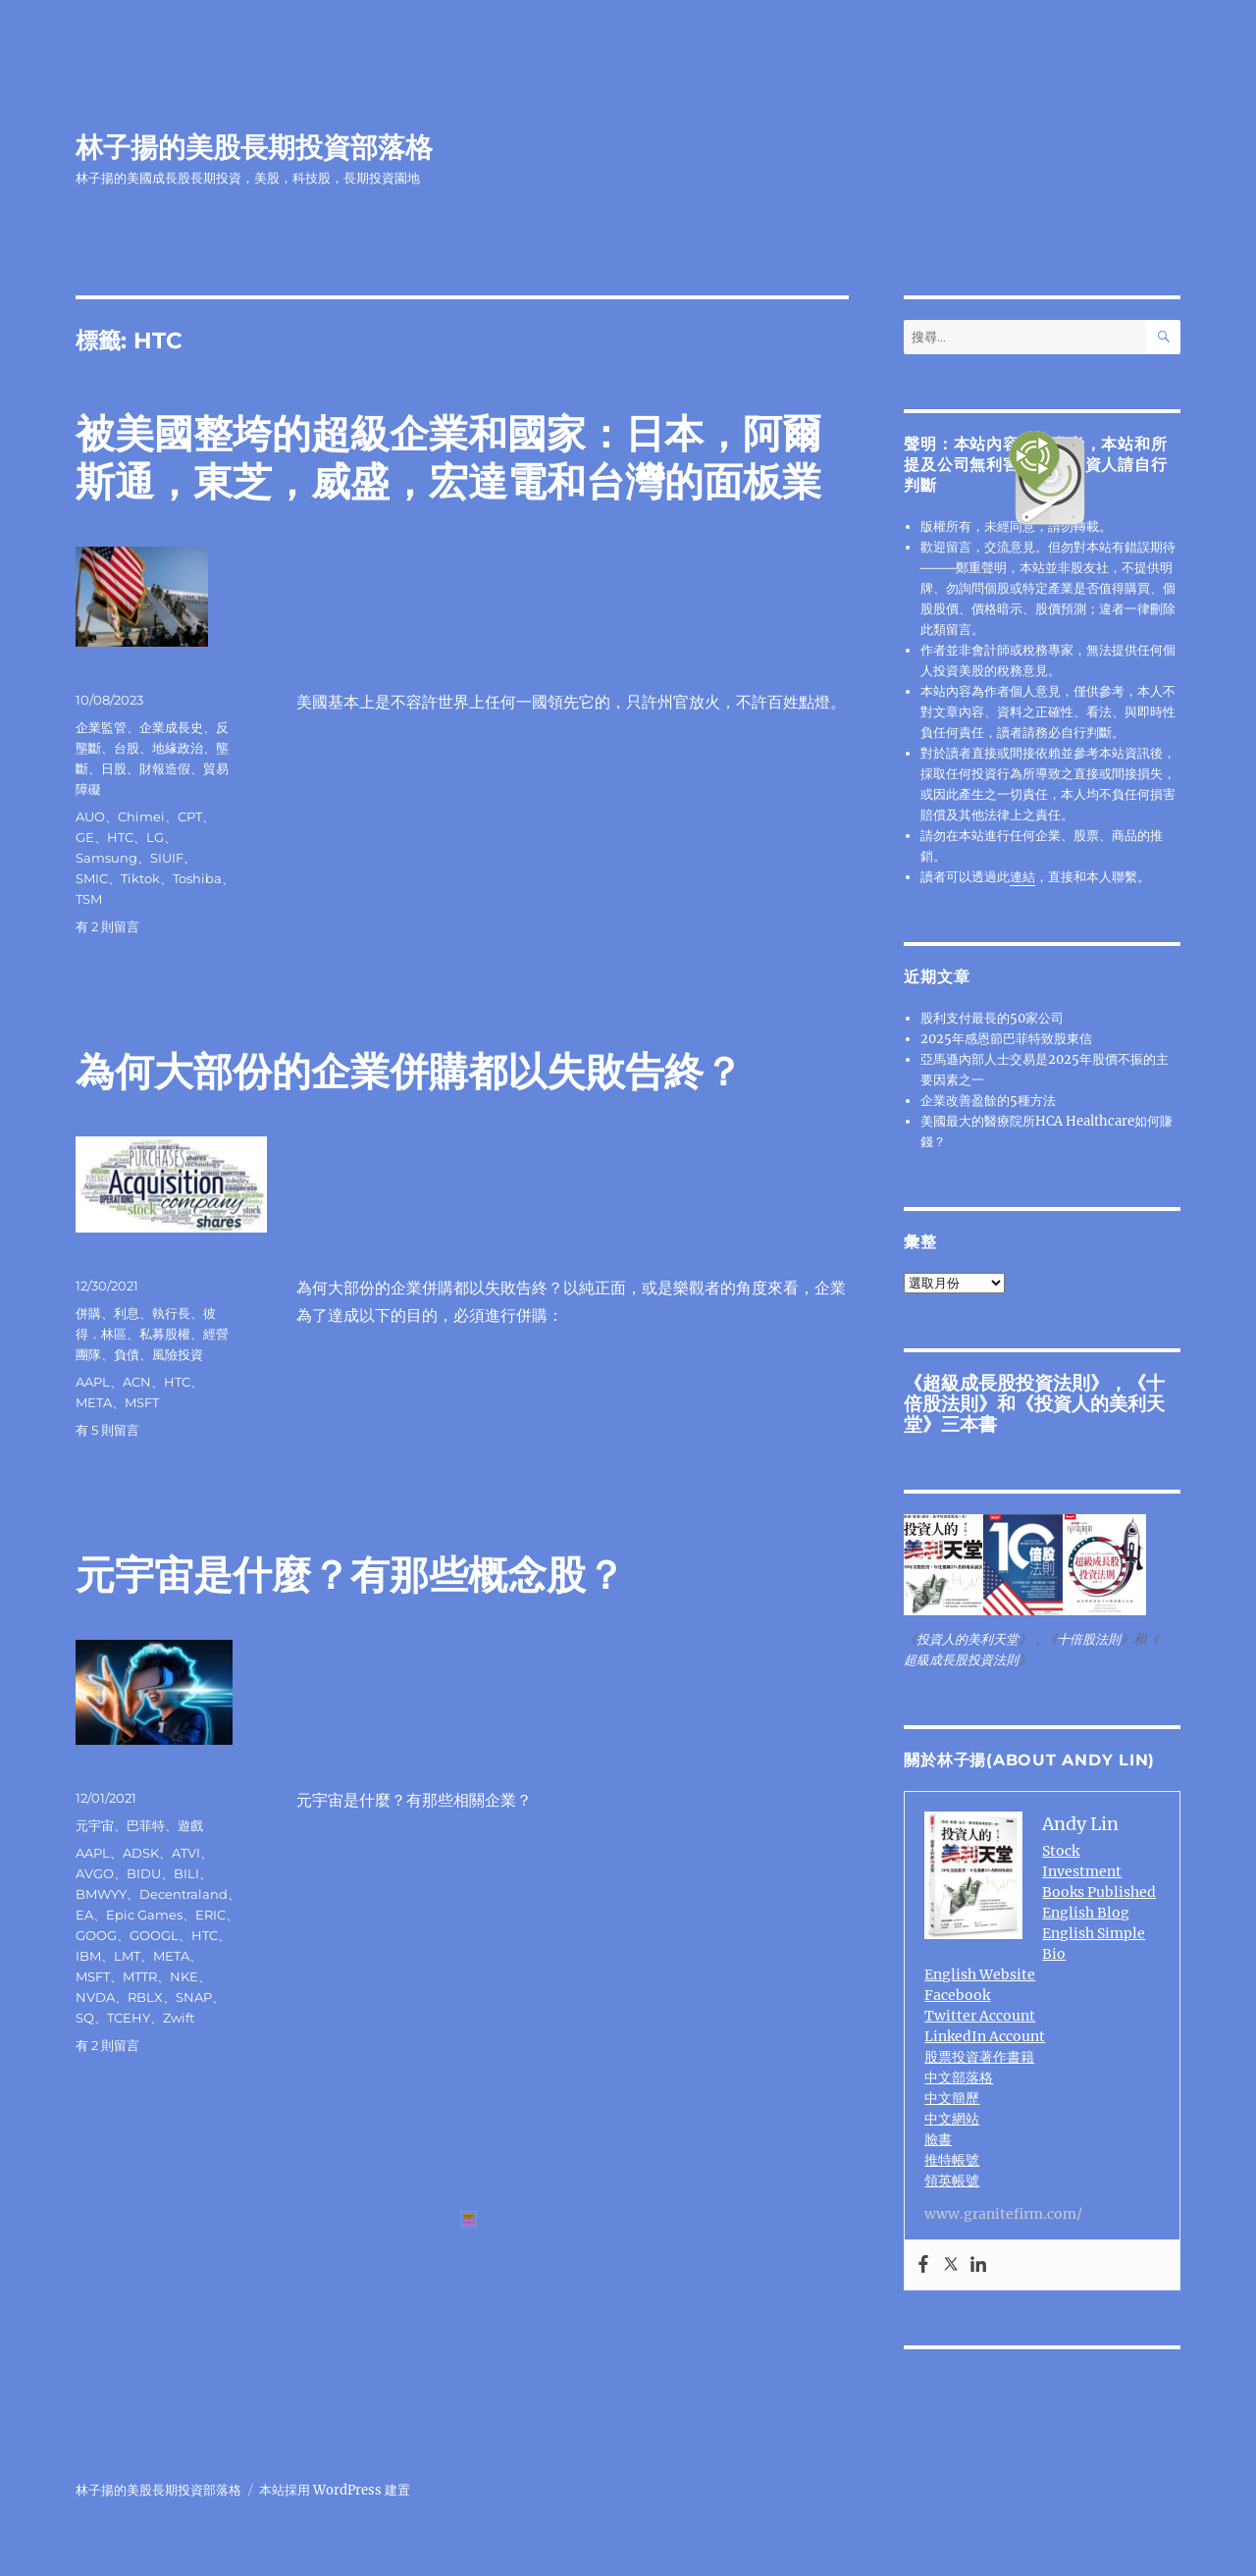 The width and height of the screenshot is (1256, 2576). What do you see at coordinates (1050, 481) in the screenshot?
I see `launch ubuntu installer application` at bounding box center [1050, 481].